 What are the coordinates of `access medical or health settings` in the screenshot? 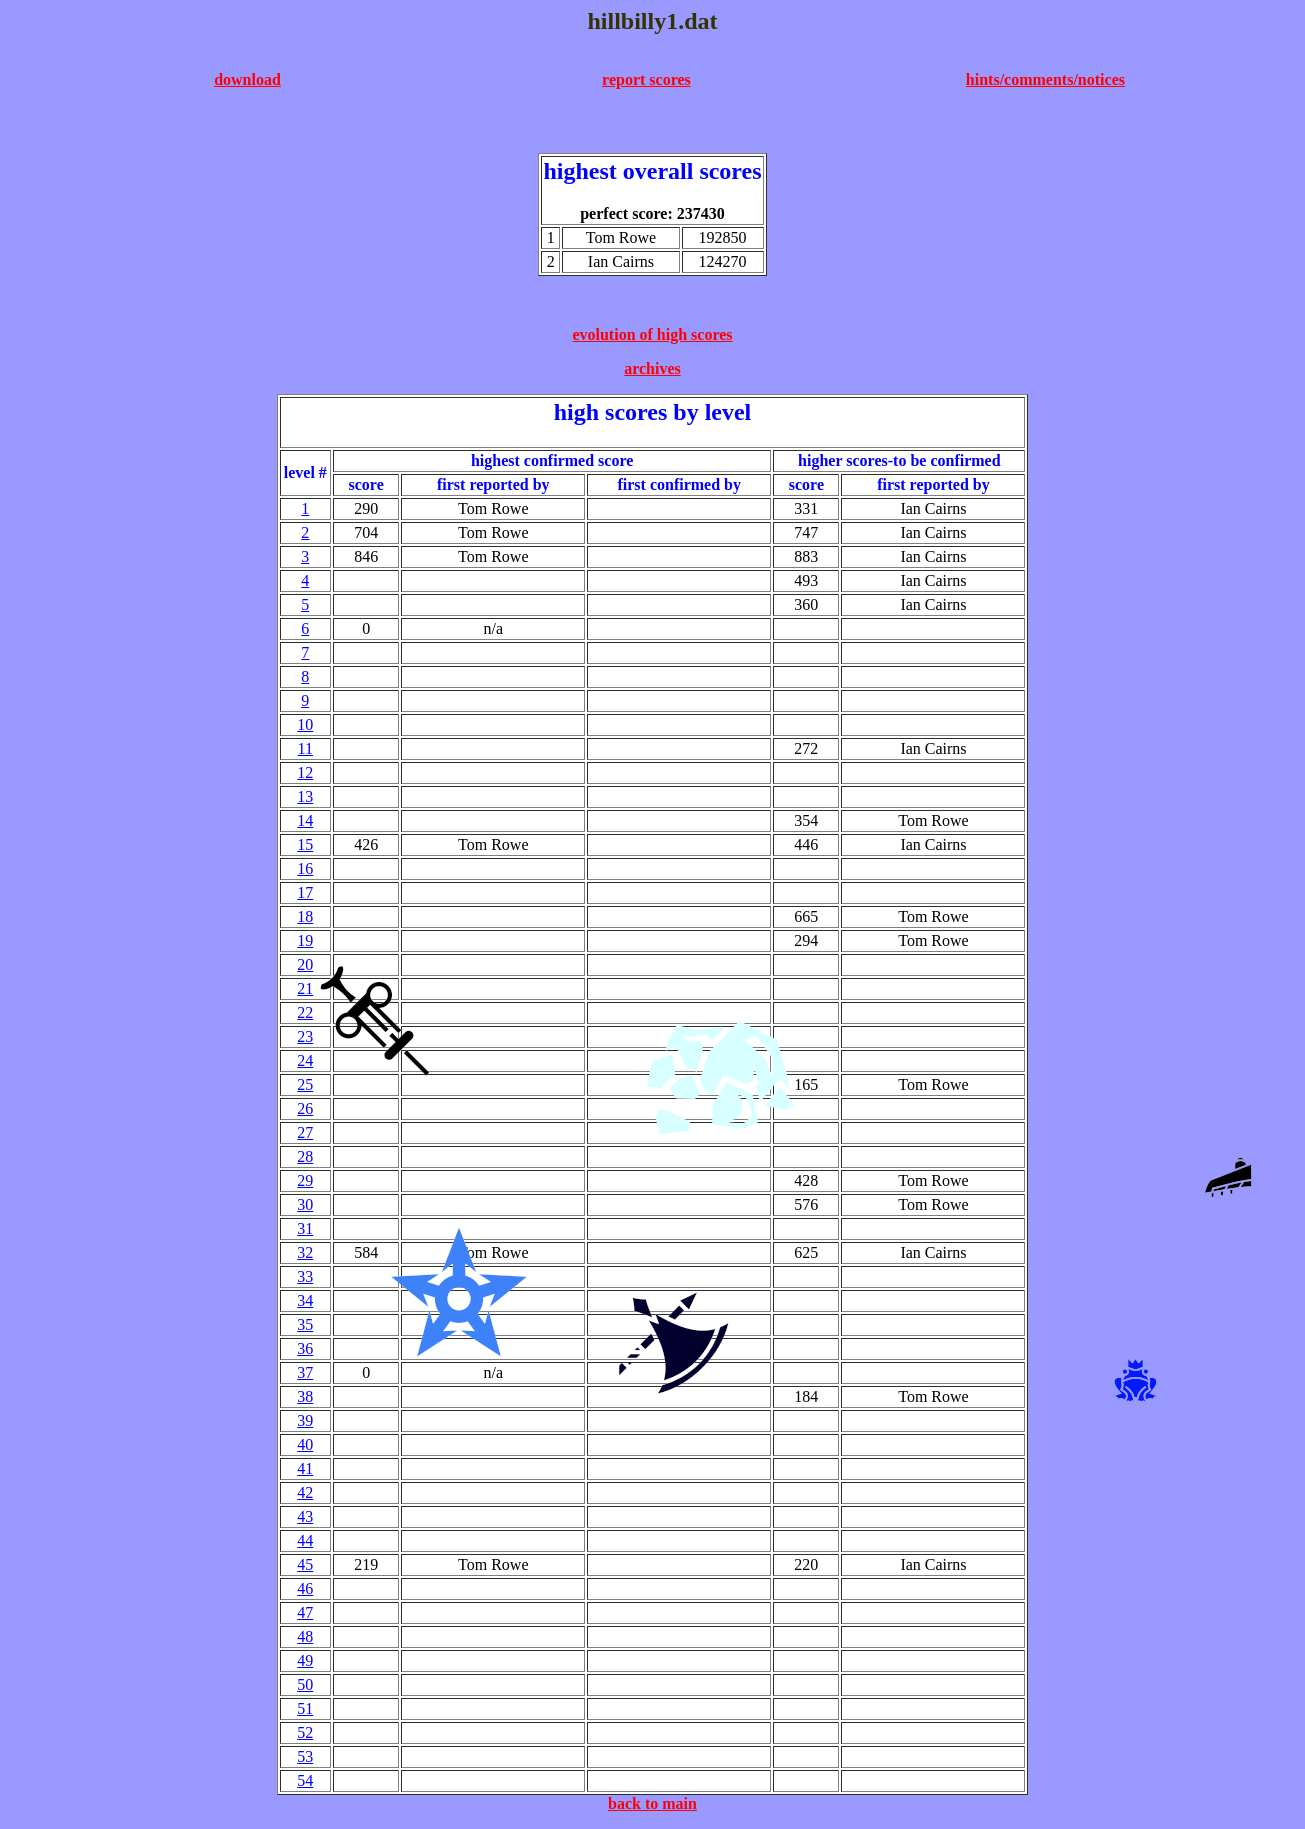 It's located at (374, 1020).